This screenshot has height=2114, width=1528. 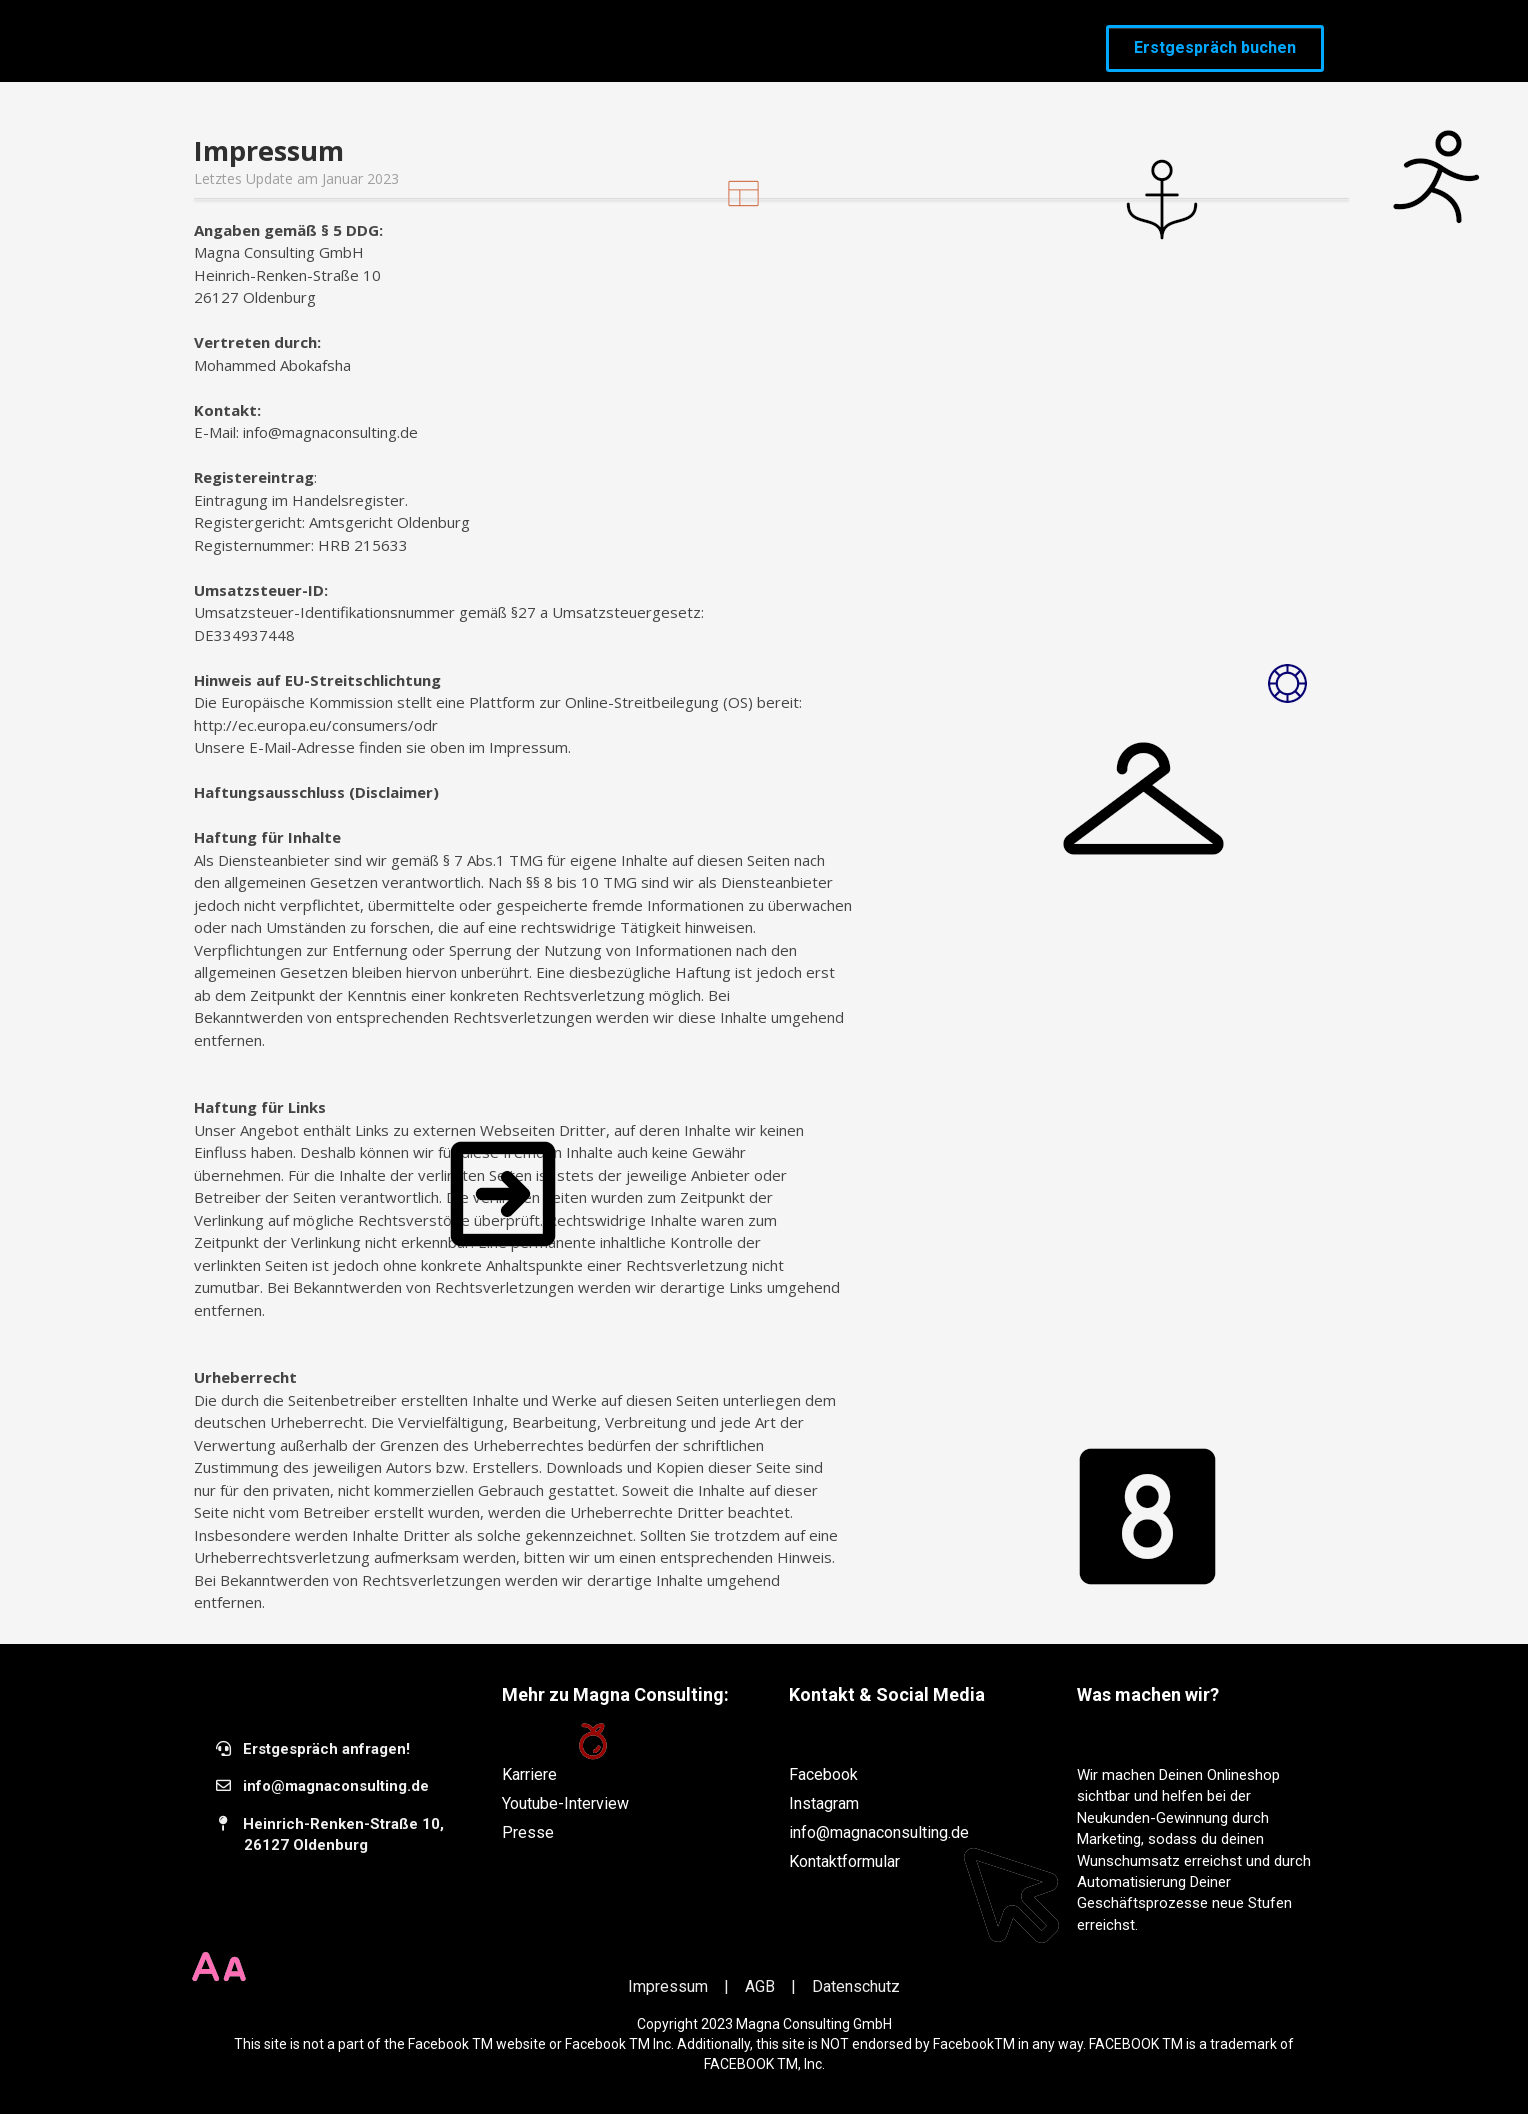 What do you see at coordinates (1438, 175) in the screenshot?
I see `start a running or fitness activity` at bounding box center [1438, 175].